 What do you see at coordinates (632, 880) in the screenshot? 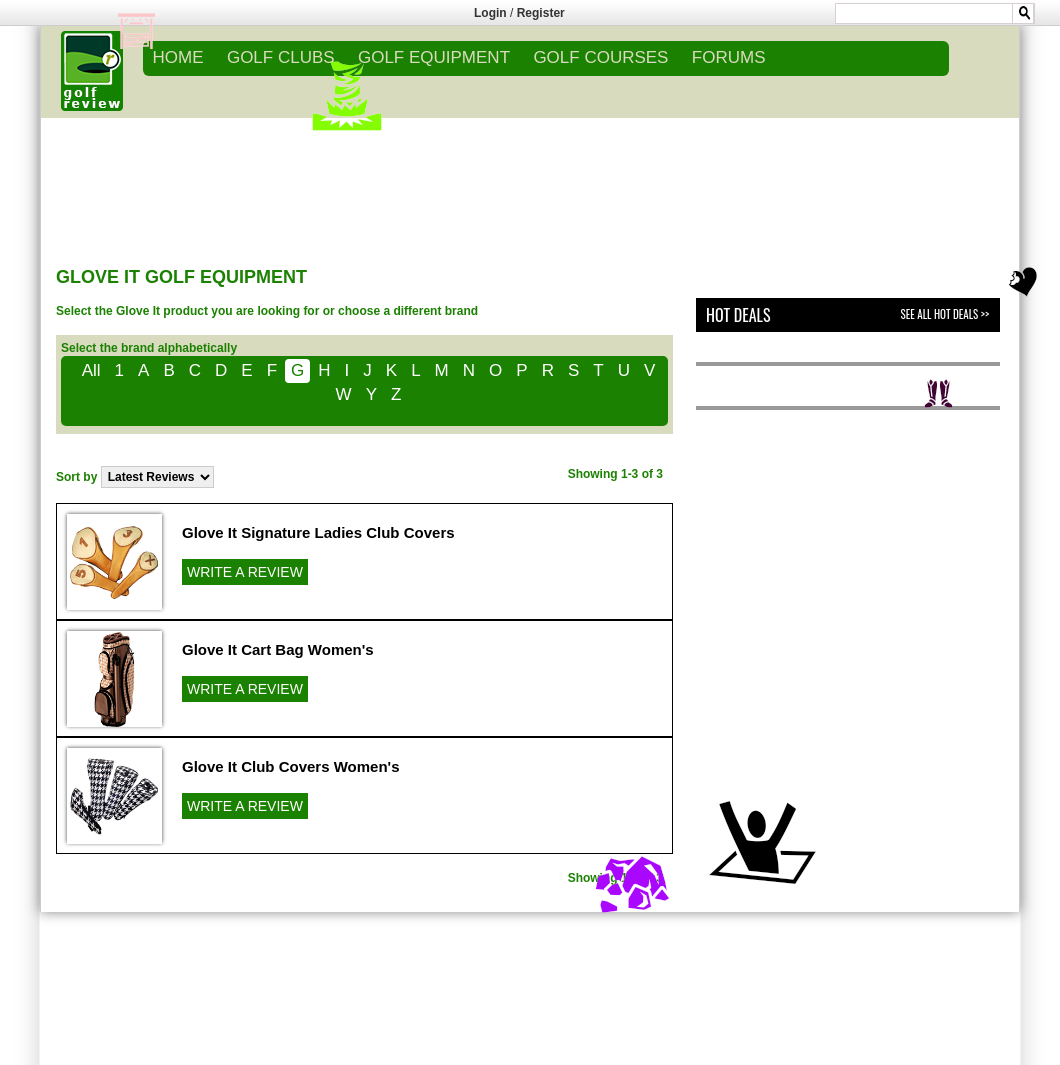
I see `collect or gather resources` at bounding box center [632, 880].